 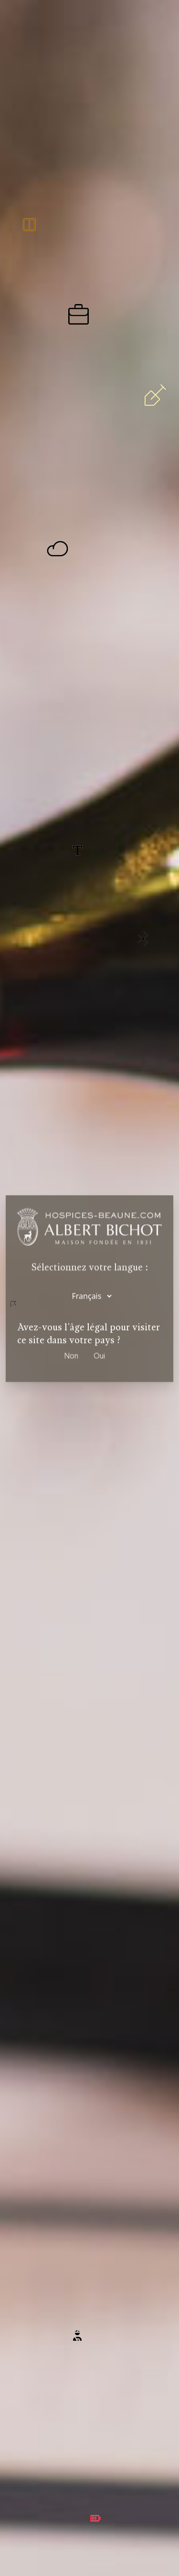 I want to click on access gardening or landscaping tools, so click(x=155, y=395).